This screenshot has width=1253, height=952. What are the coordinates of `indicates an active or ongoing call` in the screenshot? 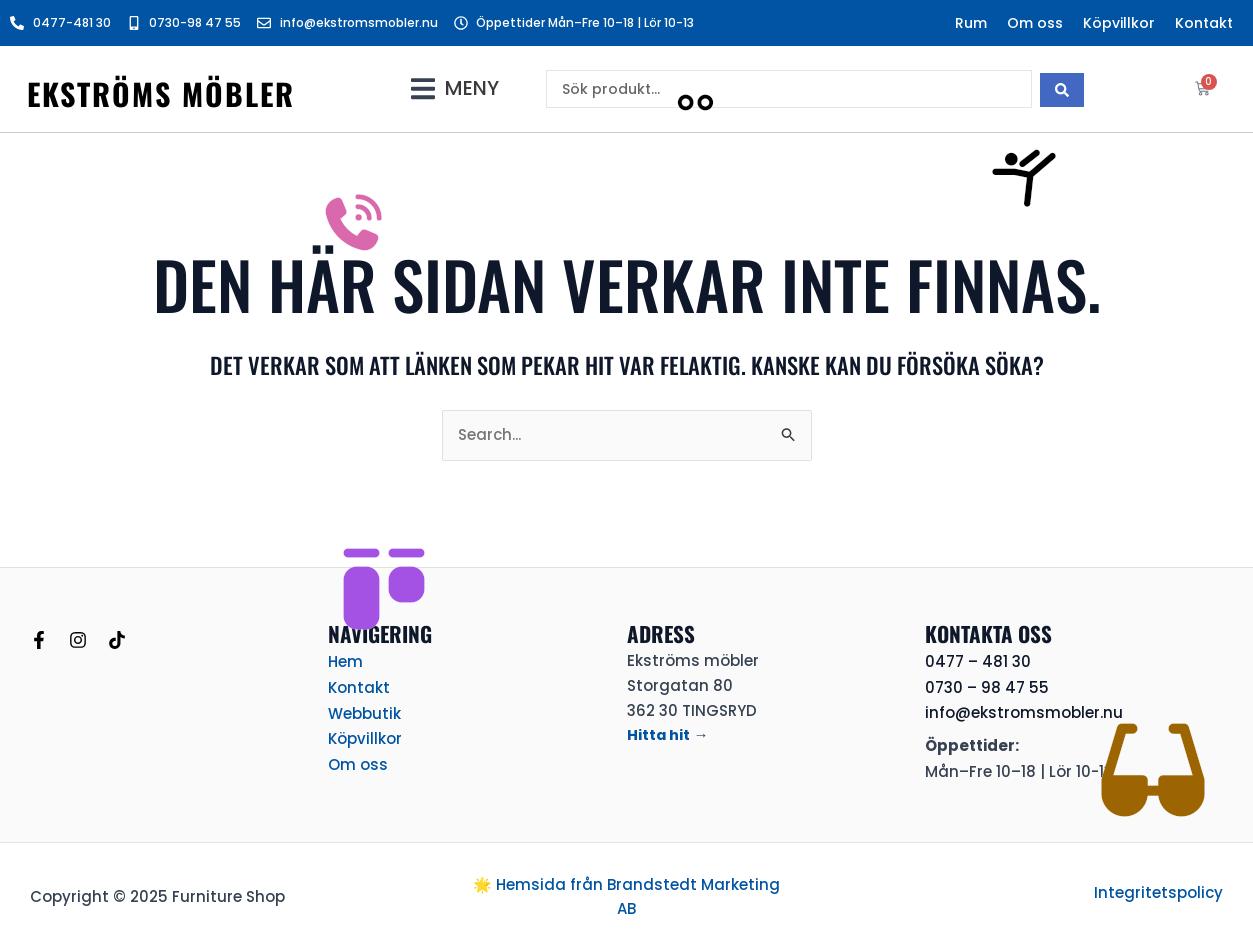 It's located at (352, 224).